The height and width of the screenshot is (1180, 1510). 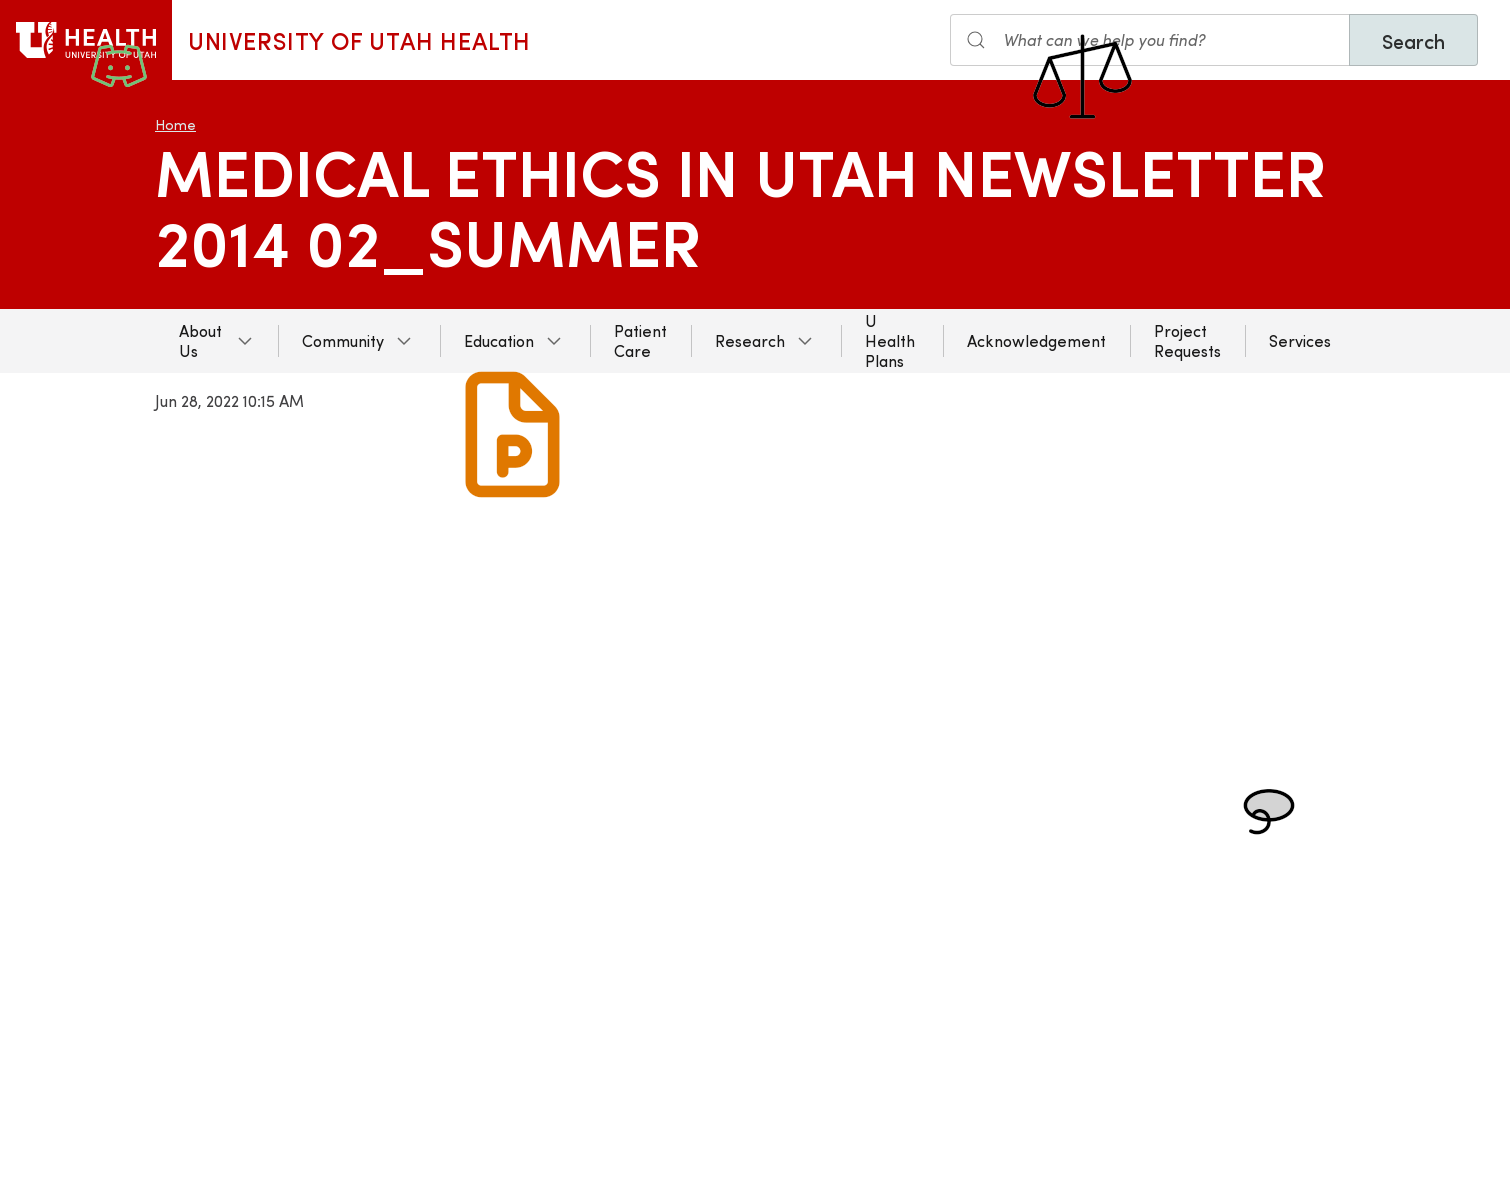 I want to click on open a powerpoint file, so click(x=512, y=434).